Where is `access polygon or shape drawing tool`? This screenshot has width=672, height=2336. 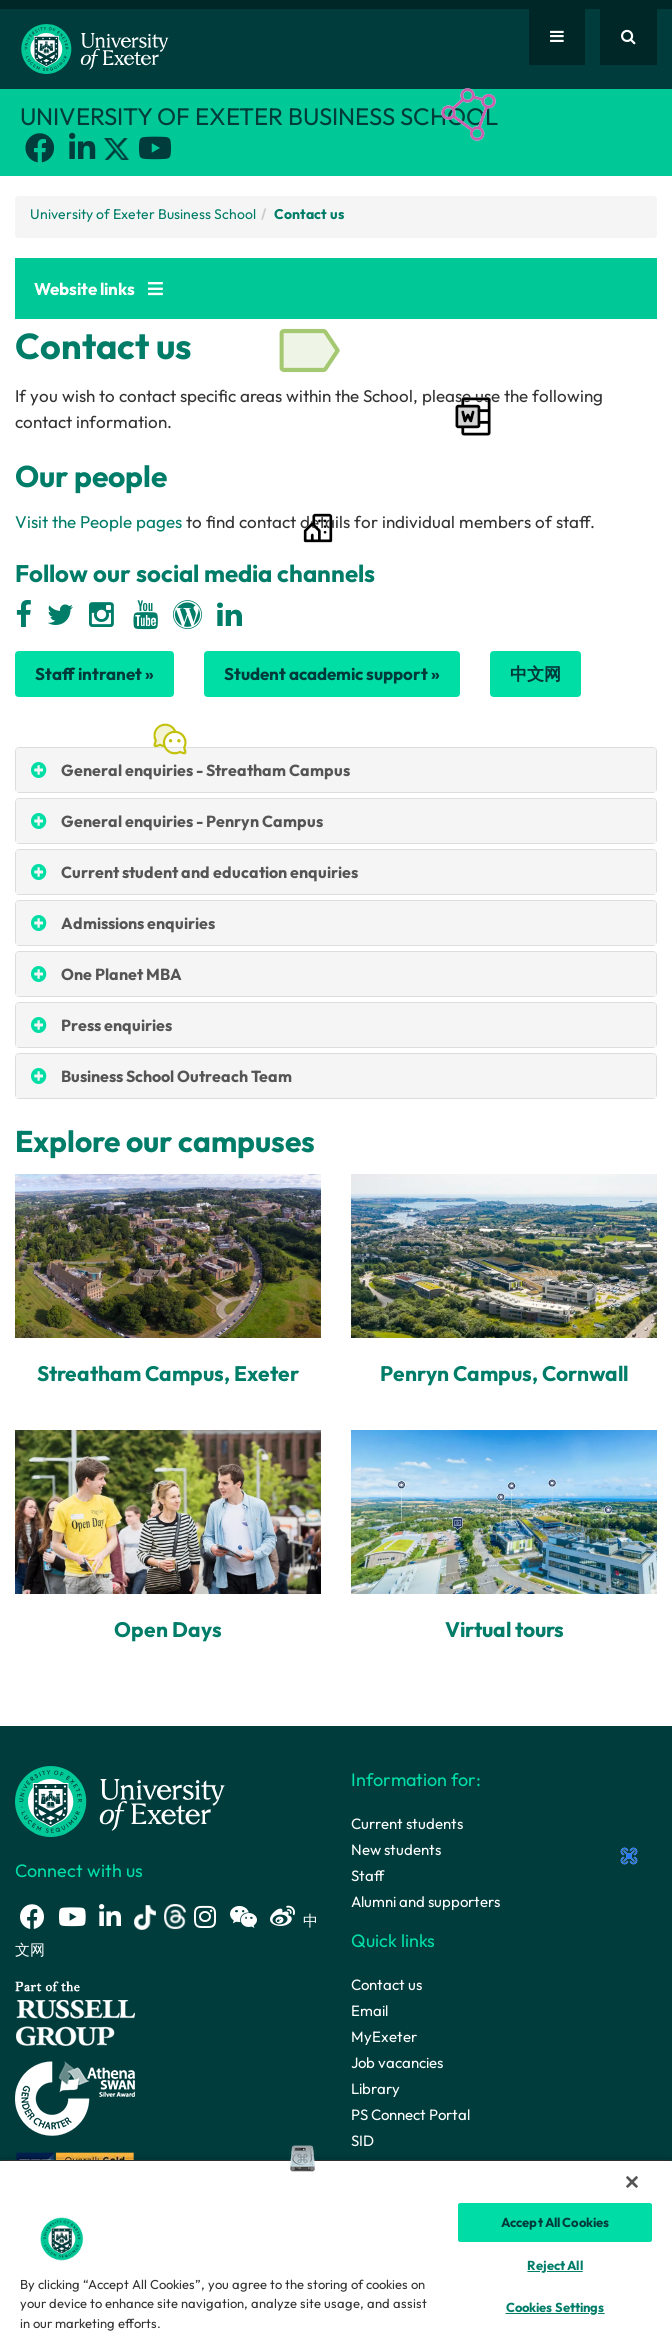 access polygon or shape drawing tool is located at coordinates (469, 114).